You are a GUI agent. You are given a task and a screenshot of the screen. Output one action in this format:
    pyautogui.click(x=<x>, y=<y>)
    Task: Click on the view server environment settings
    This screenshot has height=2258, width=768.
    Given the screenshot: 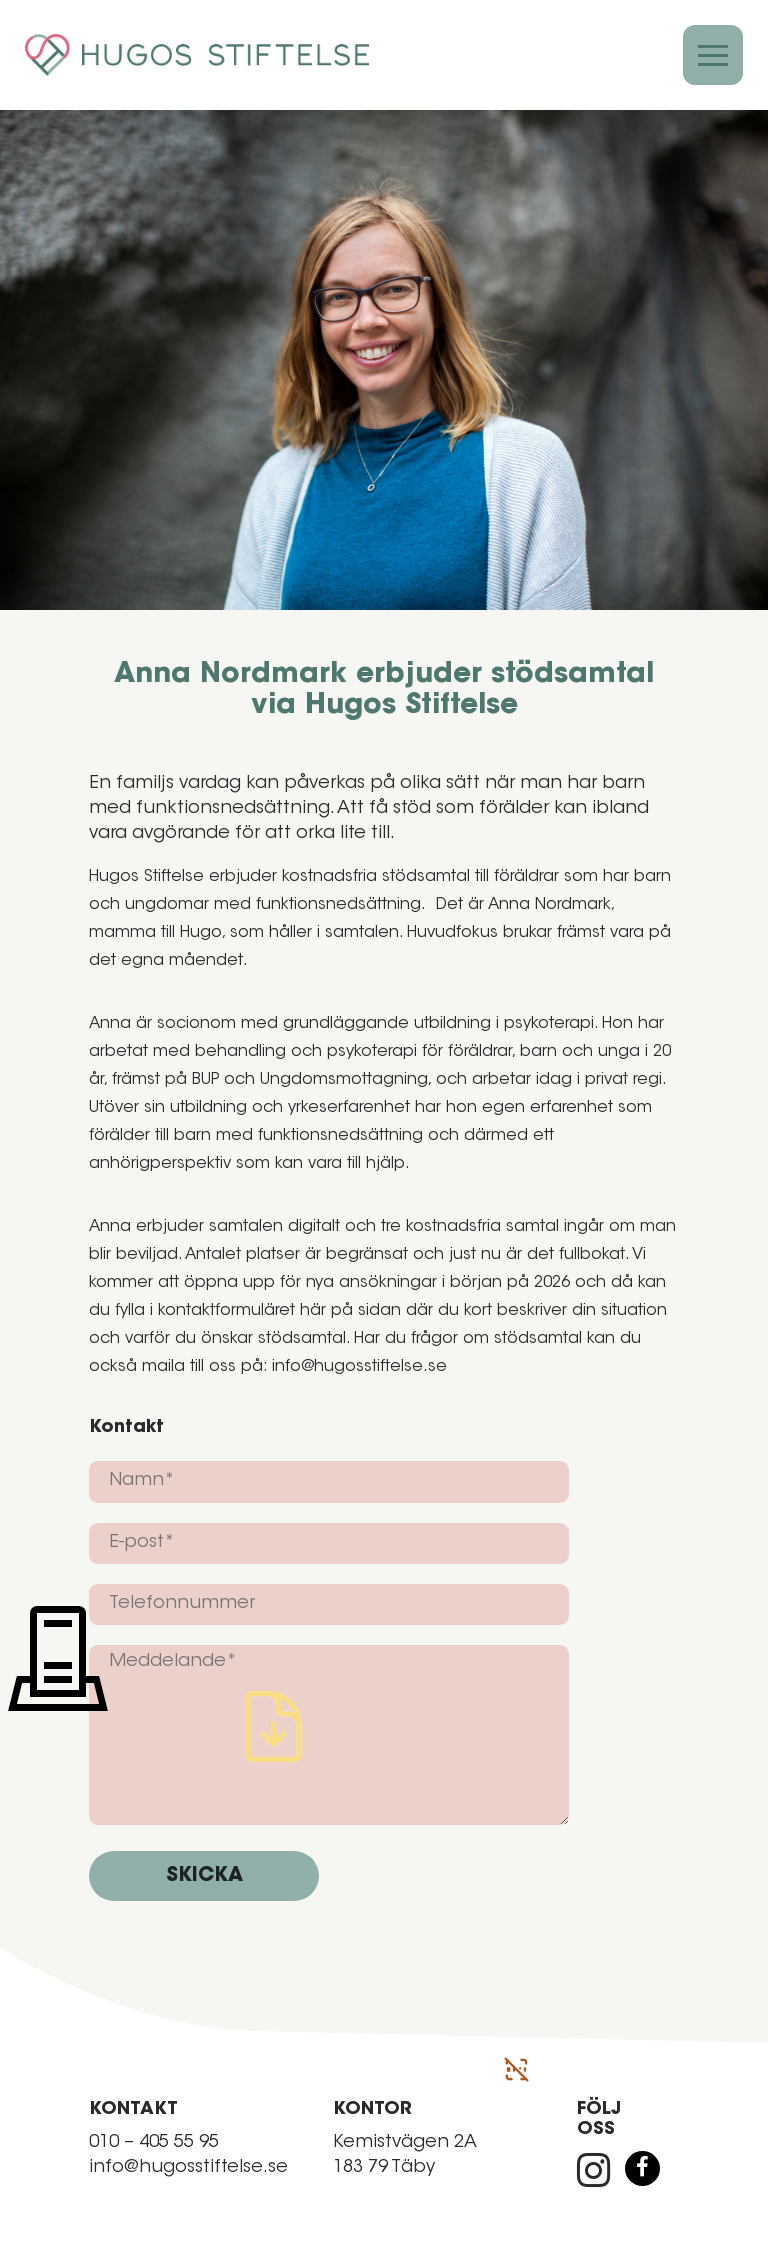 What is the action you would take?
    pyautogui.click(x=58, y=1655)
    